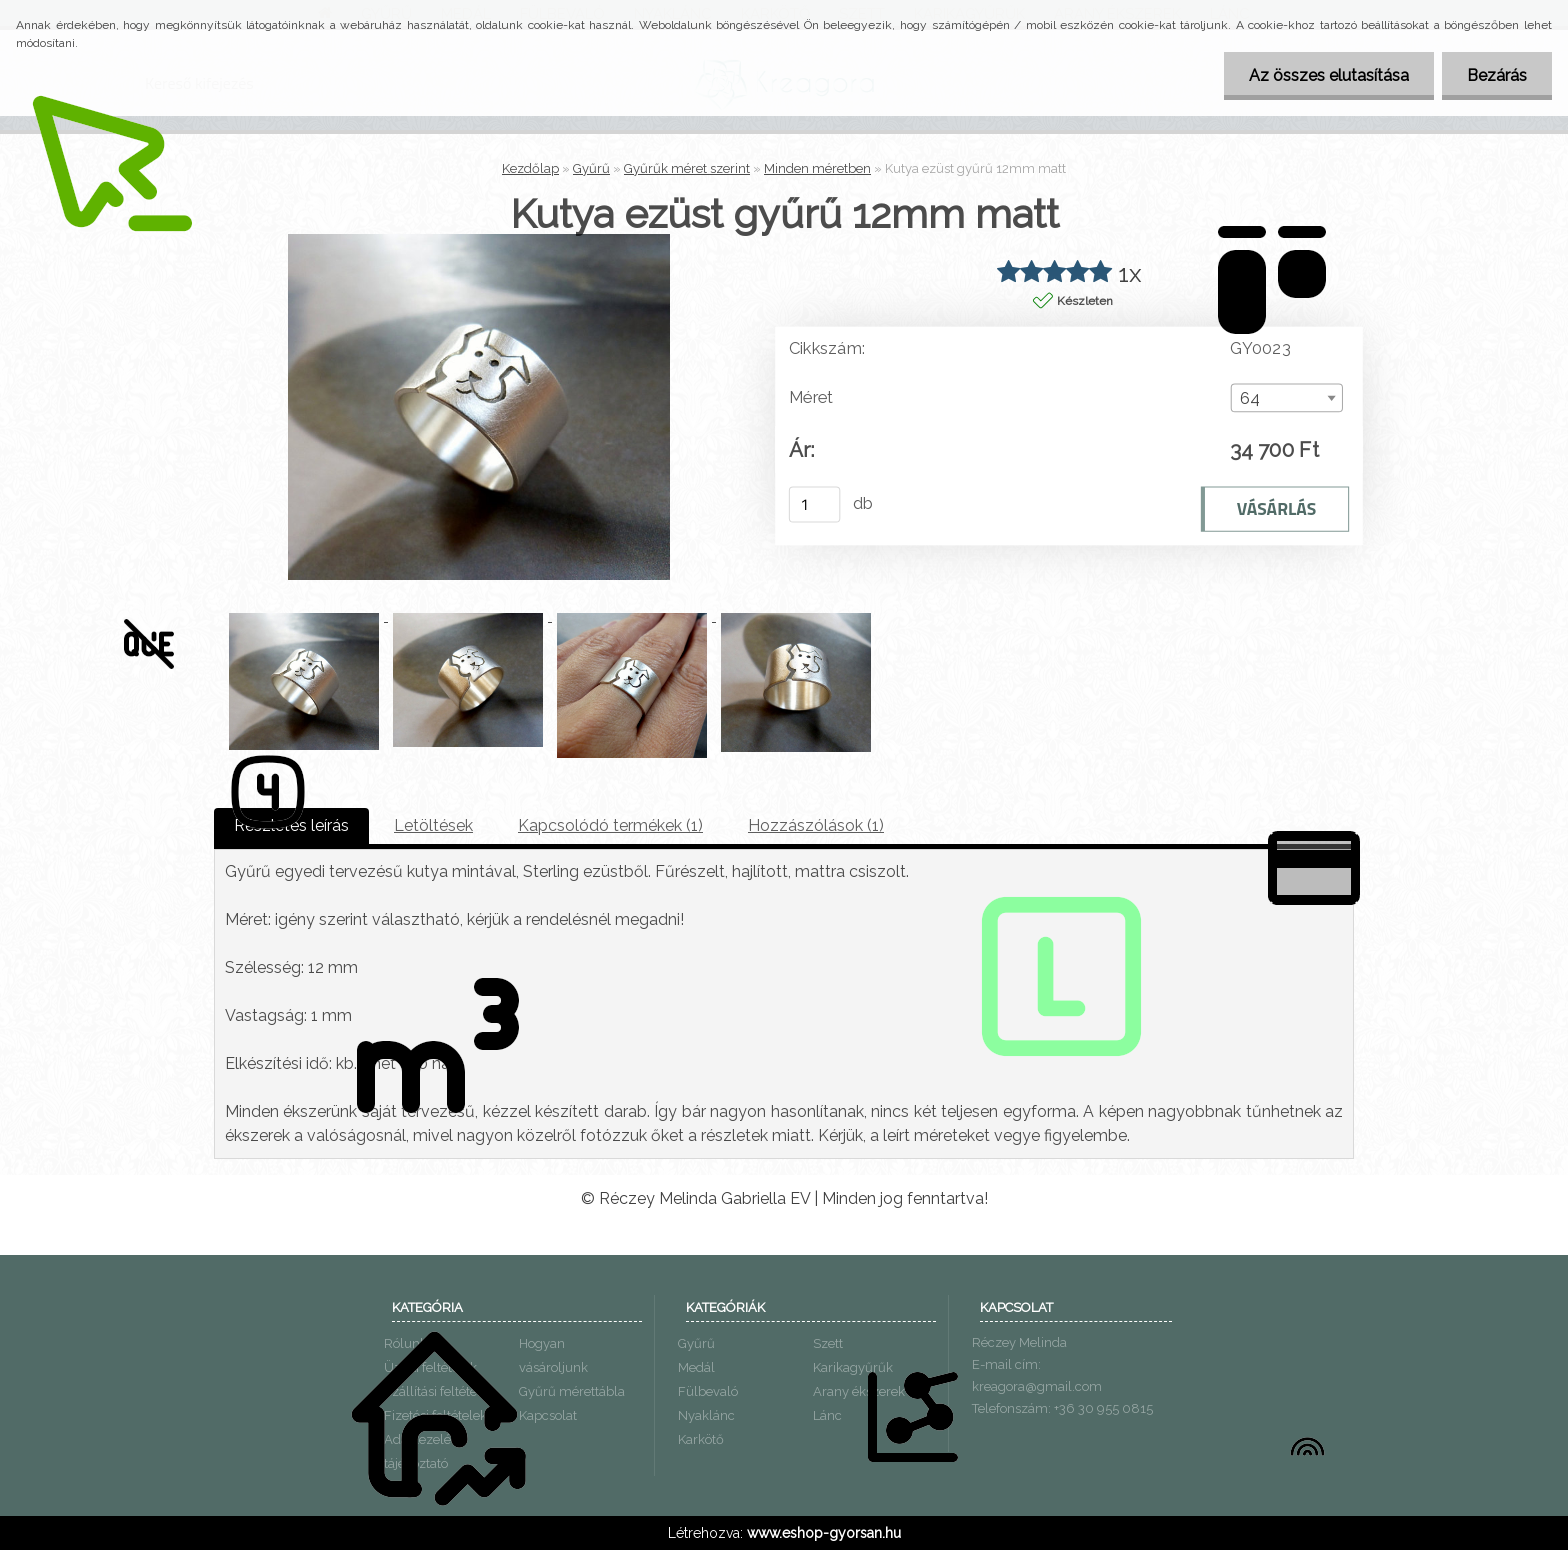 This screenshot has height=1550, width=1568. What do you see at coordinates (913, 1417) in the screenshot?
I see `view scatter plot or data visualization` at bounding box center [913, 1417].